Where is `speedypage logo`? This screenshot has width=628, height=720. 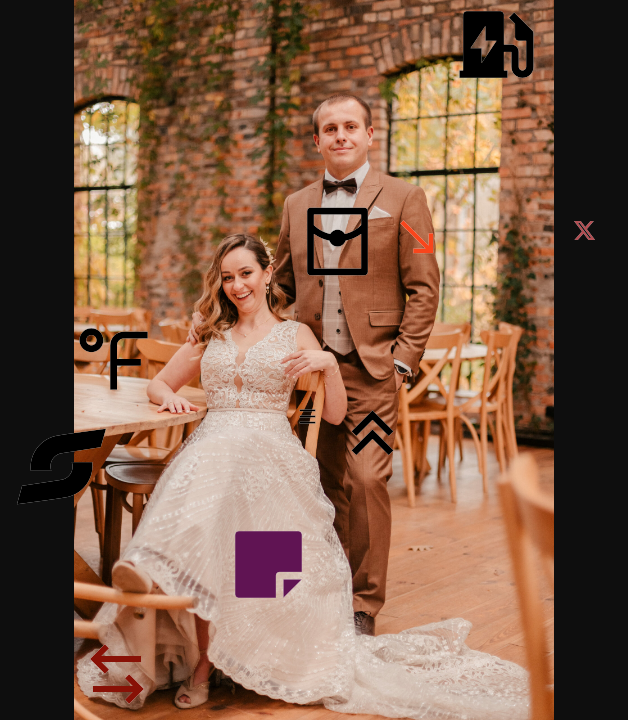 speedypage logo is located at coordinates (61, 466).